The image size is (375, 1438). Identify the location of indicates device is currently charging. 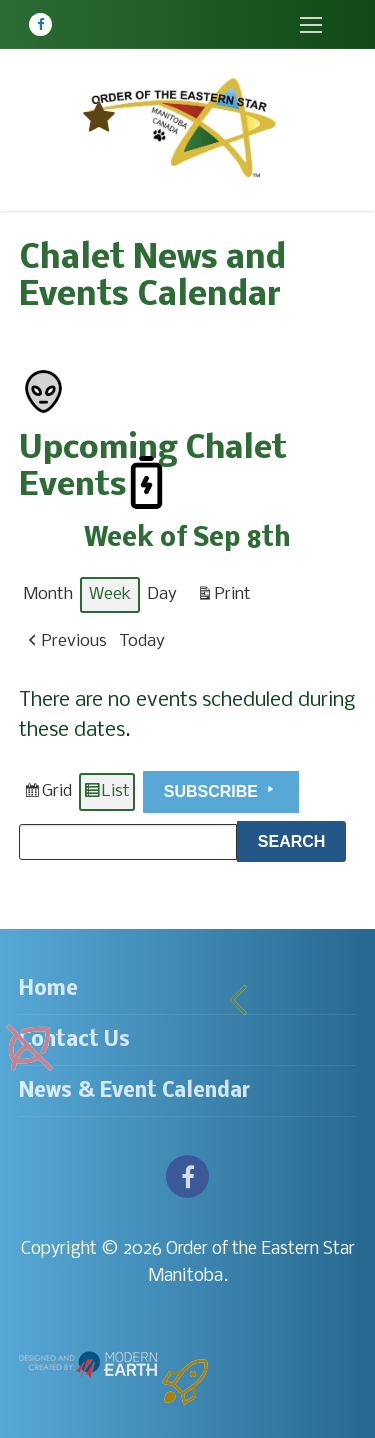
(146, 482).